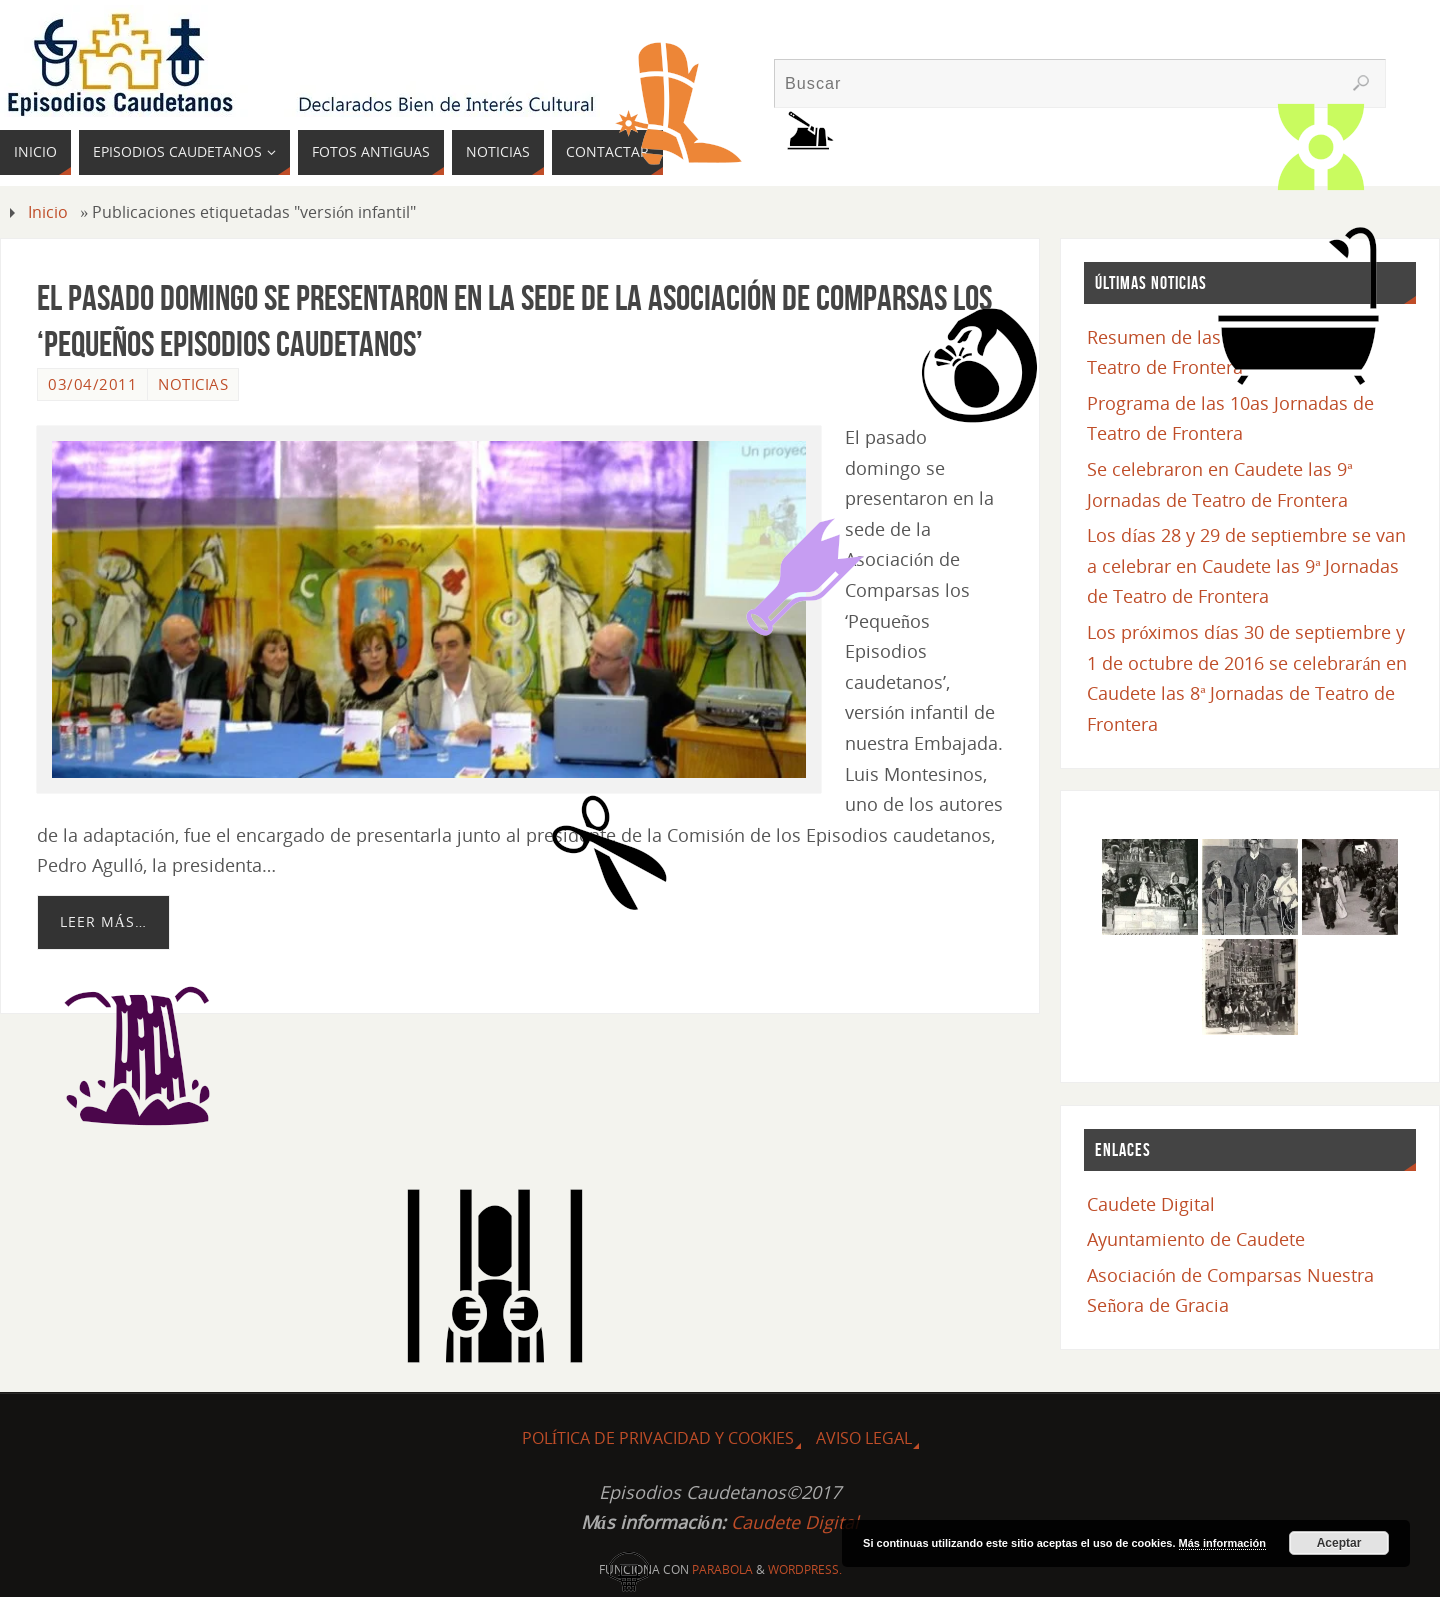 The width and height of the screenshot is (1440, 1597). Describe the element at coordinates (629, 1572) in the screenshot. I see `access basketball game or sports section` at that location.